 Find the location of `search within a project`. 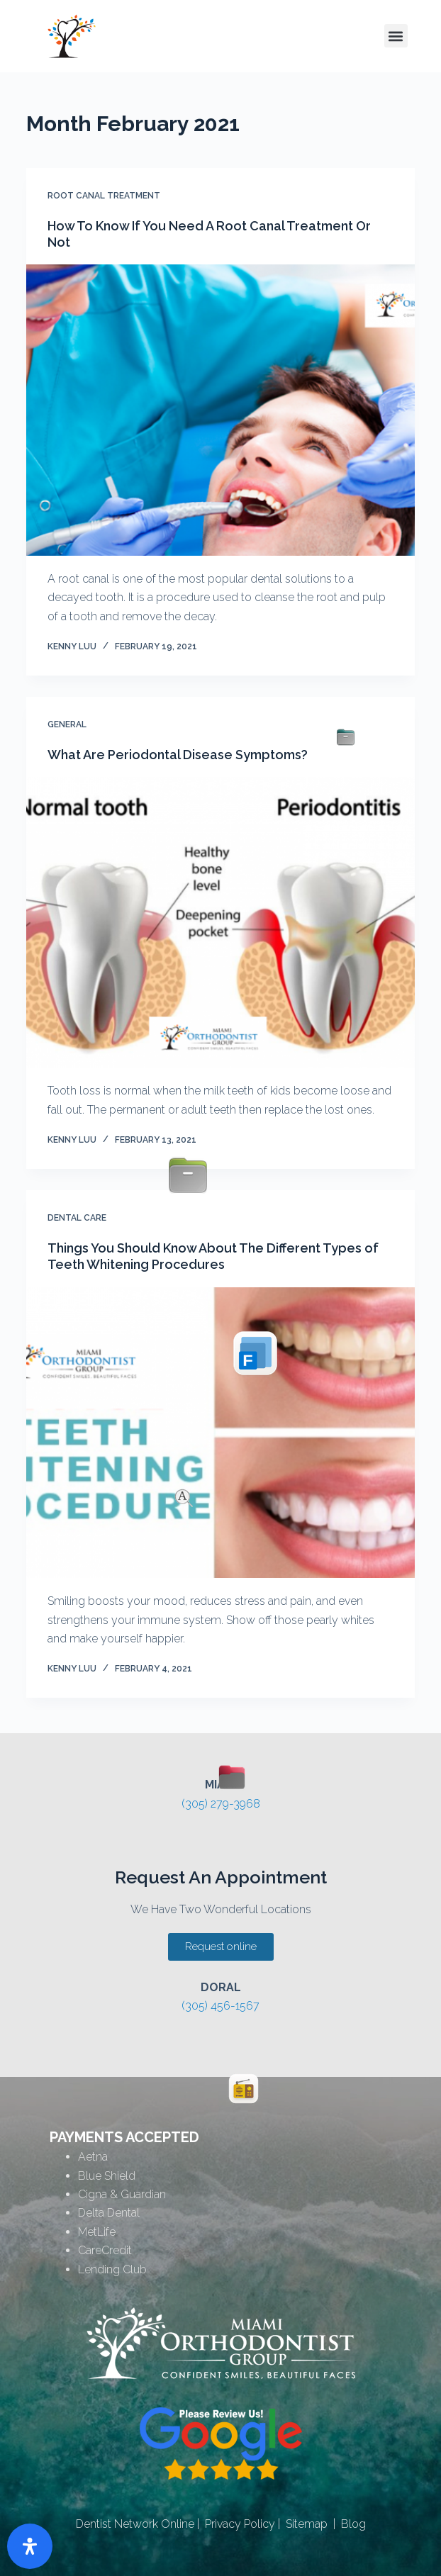

search within a project is located at coordinates (184, 1498).